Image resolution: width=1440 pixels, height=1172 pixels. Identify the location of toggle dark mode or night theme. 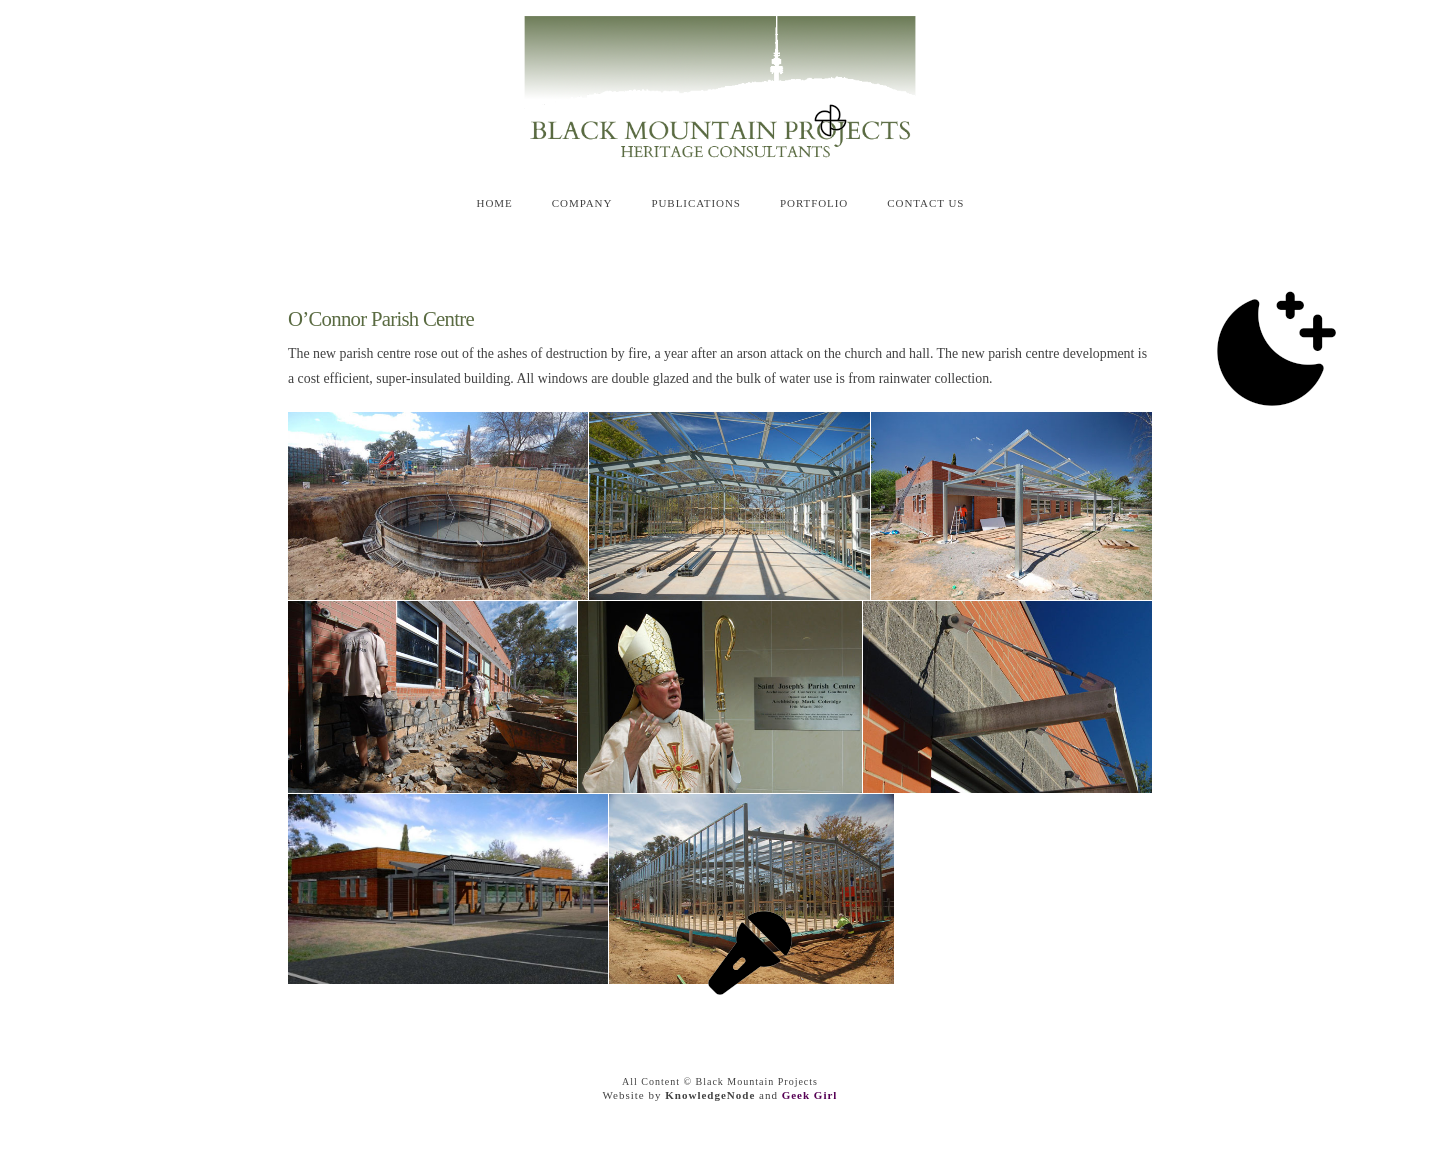
(1272, 351).